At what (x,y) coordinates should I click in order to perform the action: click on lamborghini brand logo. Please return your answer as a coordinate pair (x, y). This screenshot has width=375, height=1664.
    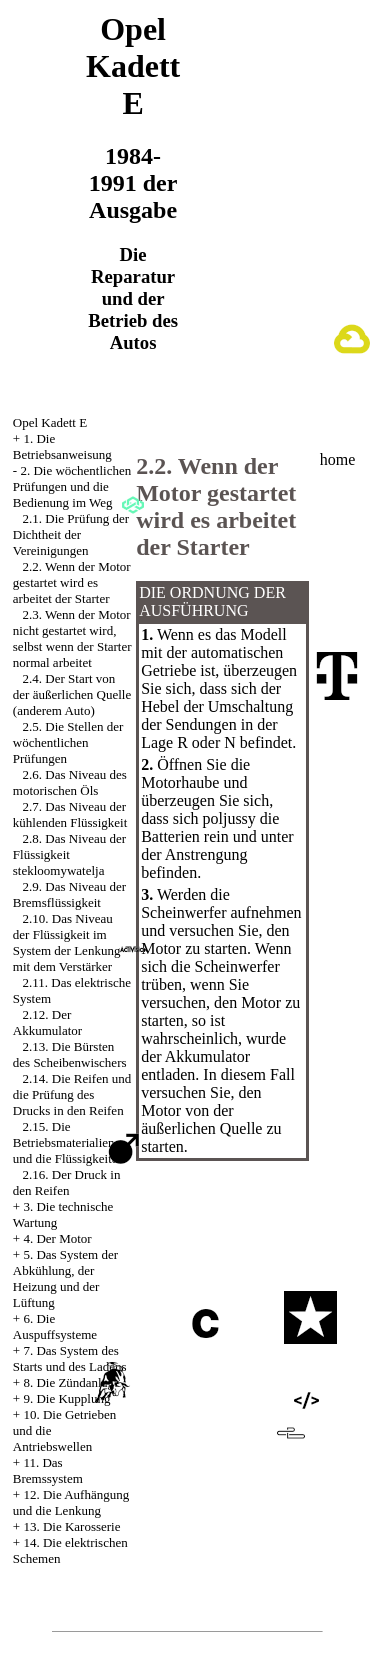
    Looking at the image, I should click on (112, 1382).